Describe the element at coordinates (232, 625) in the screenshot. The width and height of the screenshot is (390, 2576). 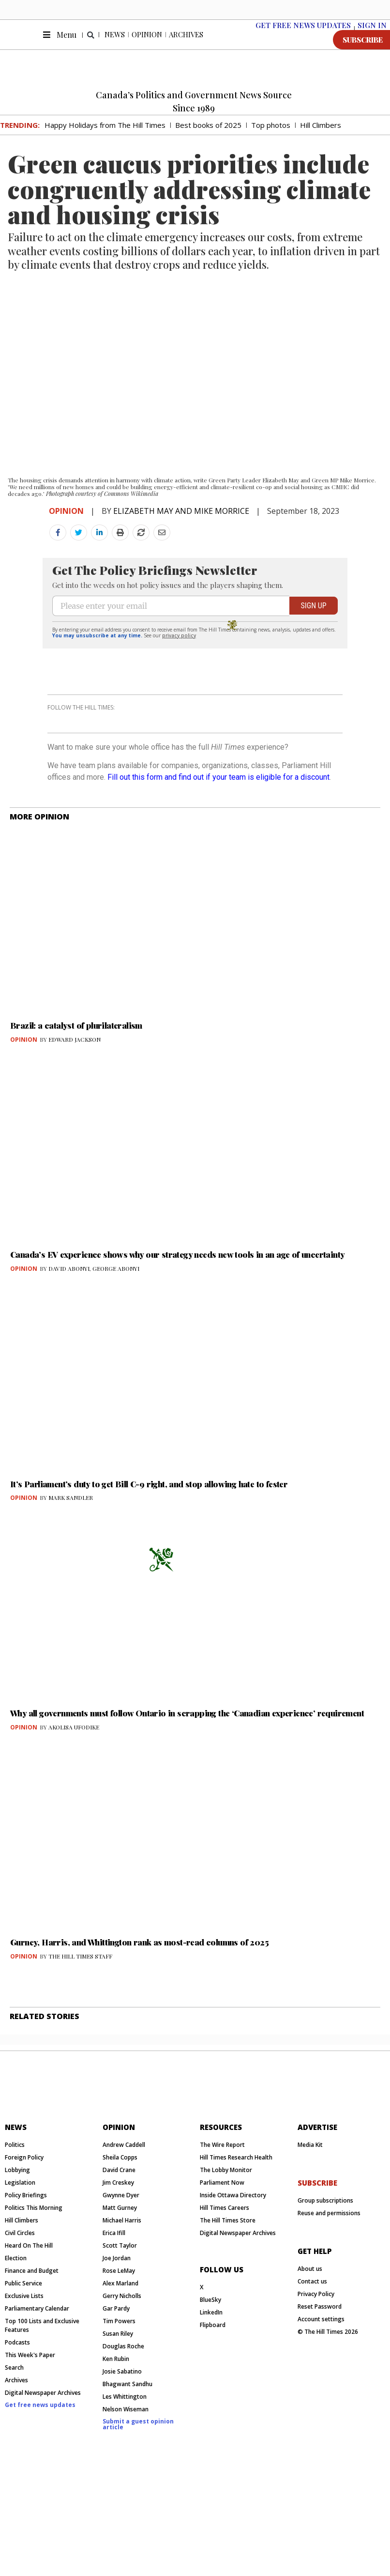
I see `indicates poison or toxic hazard in gameplay` at that location.